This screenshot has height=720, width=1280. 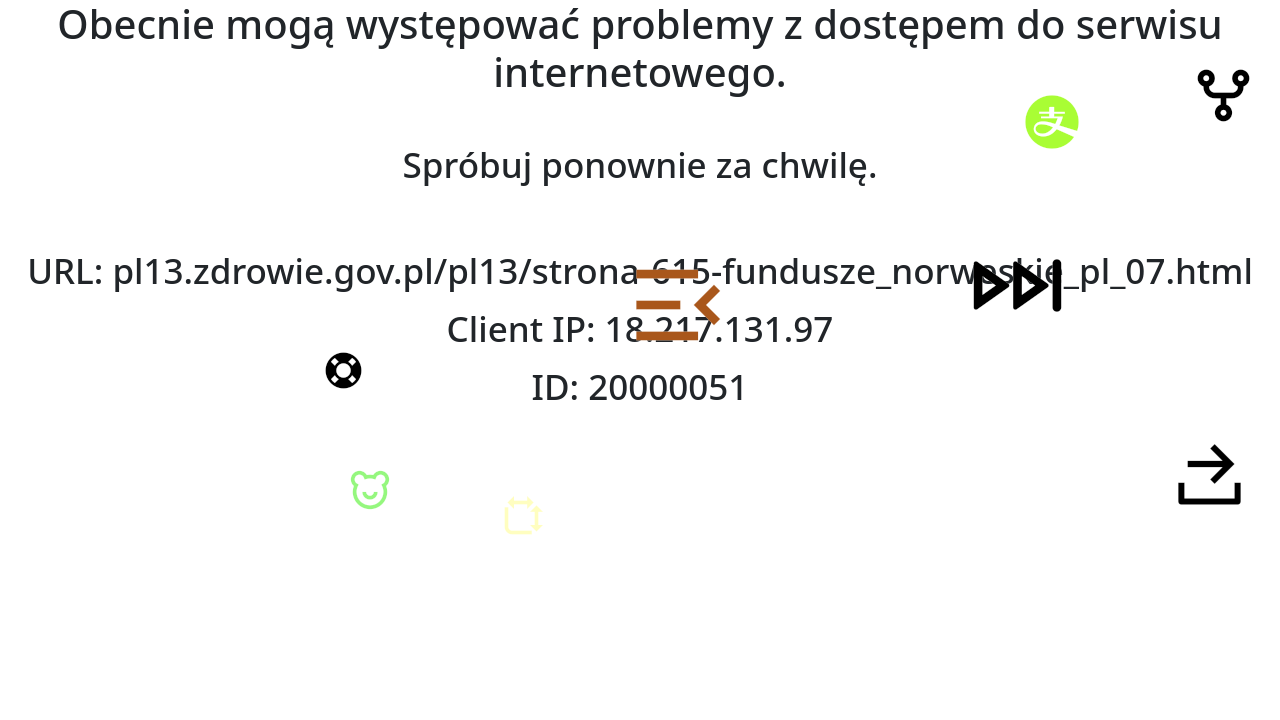 I want to click on collapse sidebar or navigation panel, so click(x=676, y=305).